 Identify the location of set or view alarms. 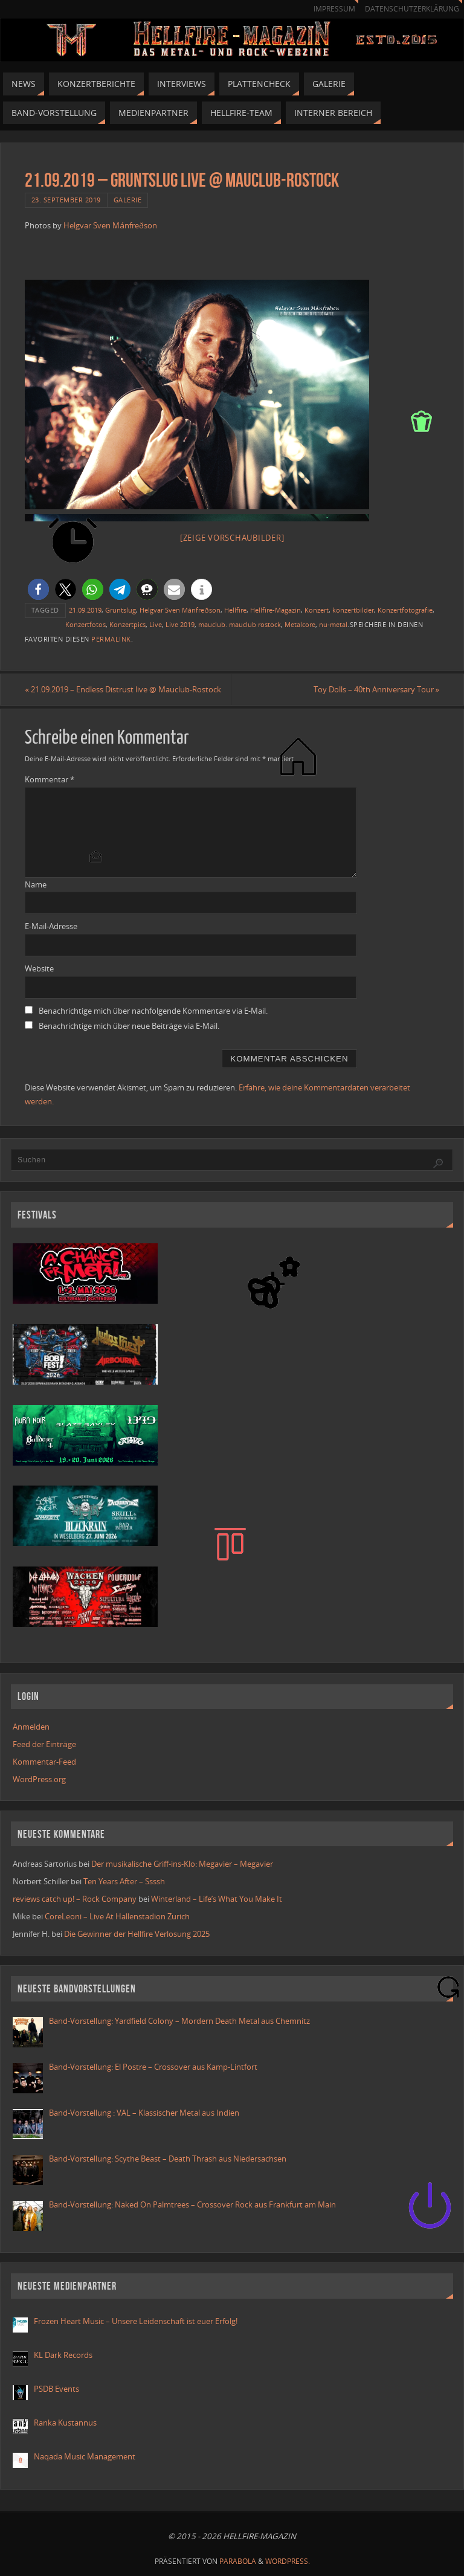
(72, 540).